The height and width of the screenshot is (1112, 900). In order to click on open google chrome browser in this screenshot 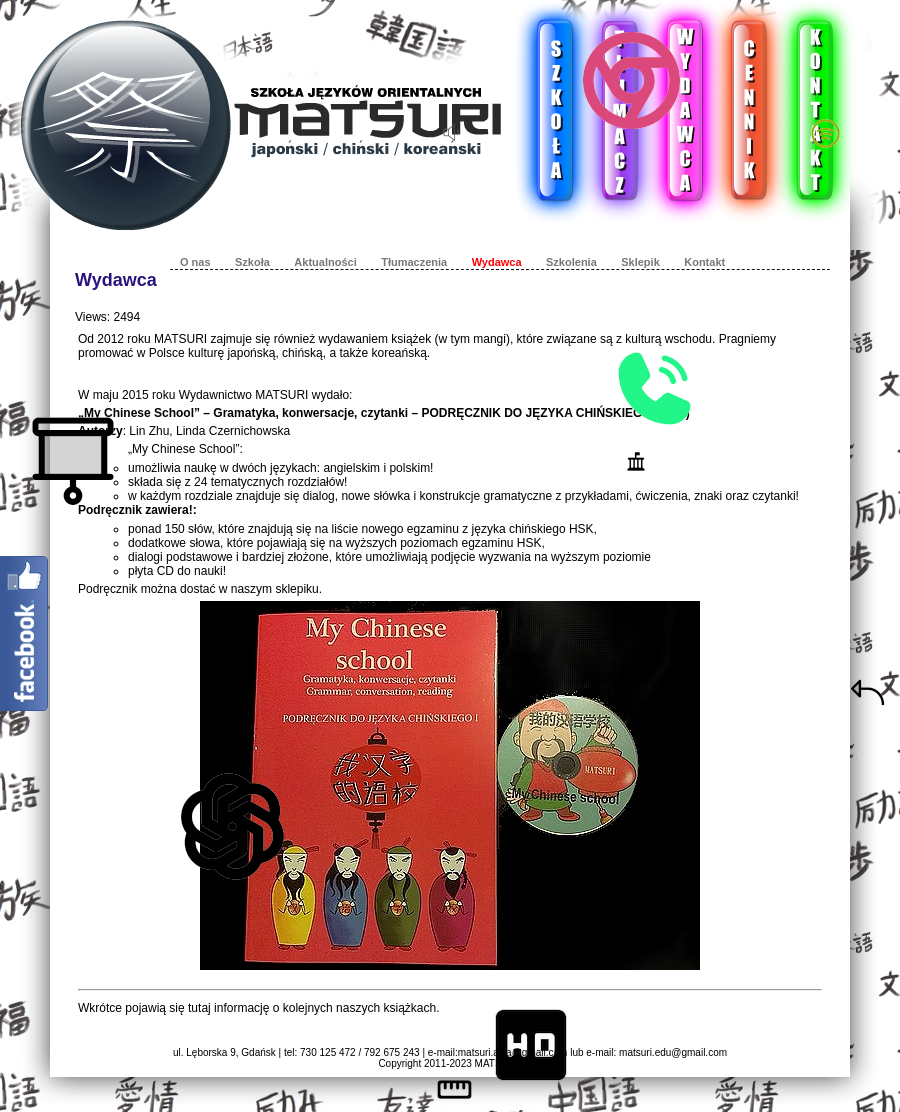, I will do `click(631, 80)`.